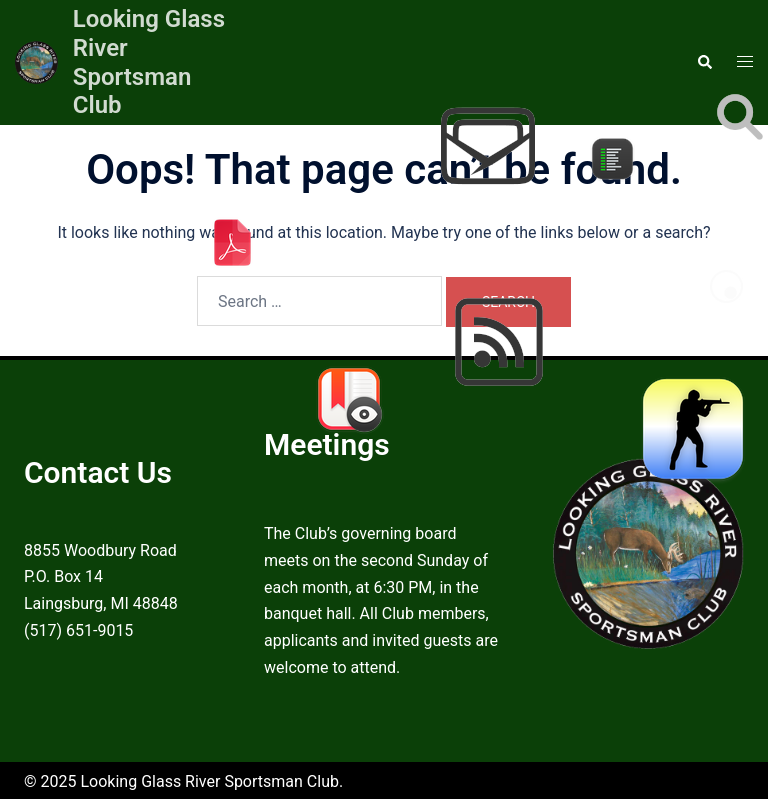 The height and width of the screenshot is (799, 768). What do you see at coordinates (612, 159) in the screenshot?
I see `access startup disk and boot preferences` at bounding box center [612, 159].